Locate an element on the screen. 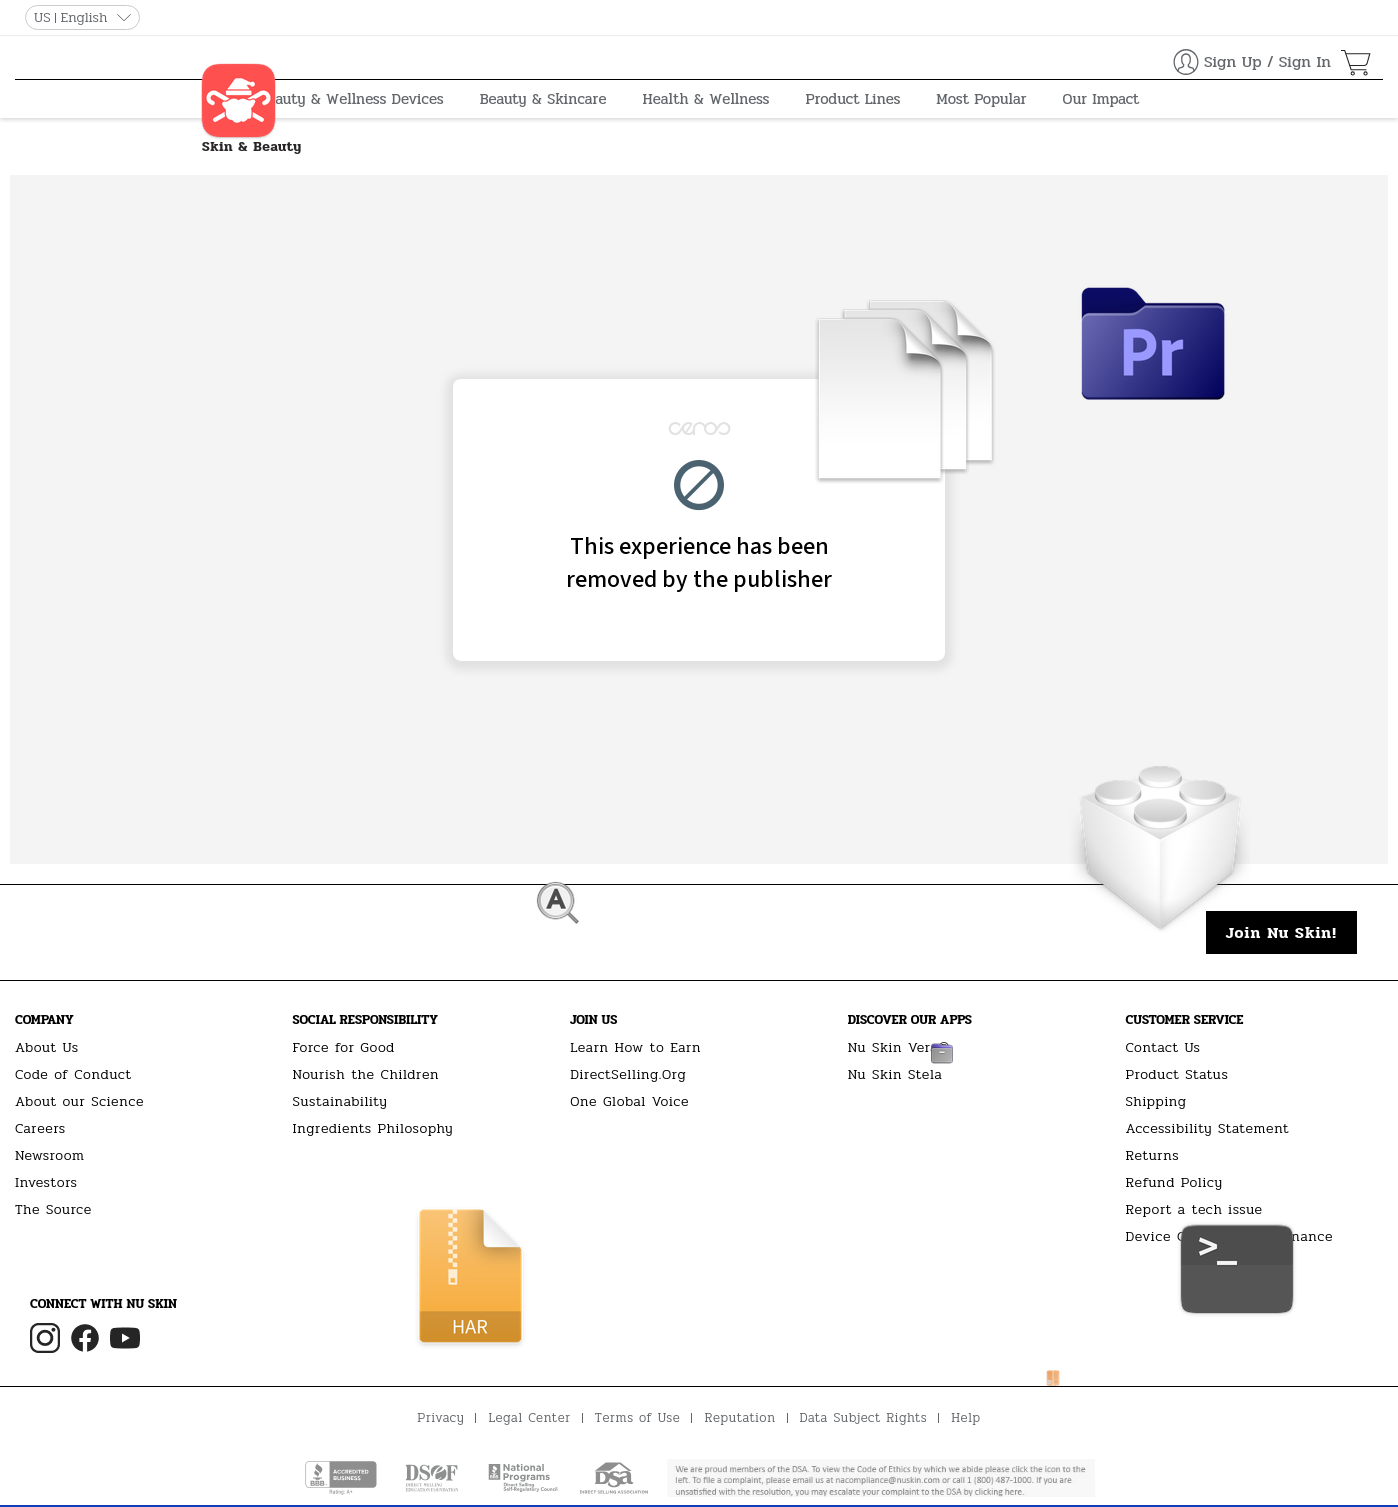 Image resolution: width=1398 pixels, height=1507 pixels. xar archive file type indicator is located at coordinates (470, 1278).